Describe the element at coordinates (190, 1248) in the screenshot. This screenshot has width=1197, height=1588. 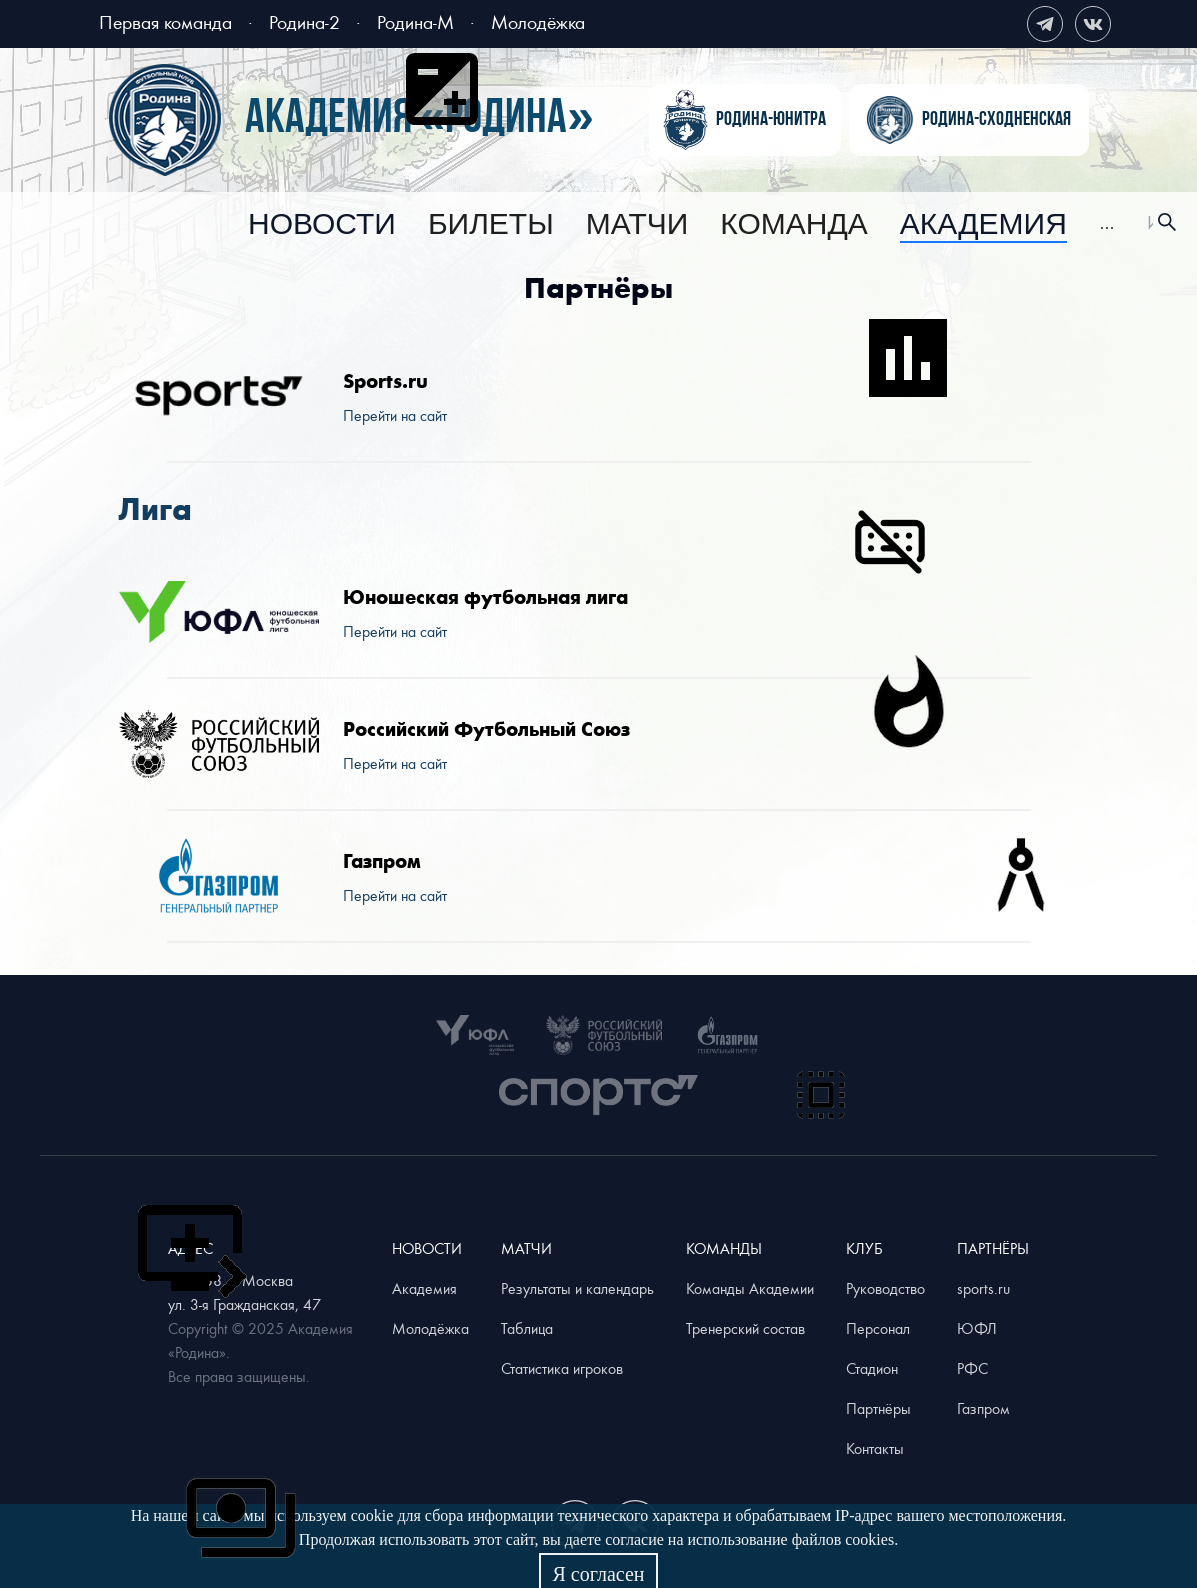
I see `add to play next in queue` at that location.